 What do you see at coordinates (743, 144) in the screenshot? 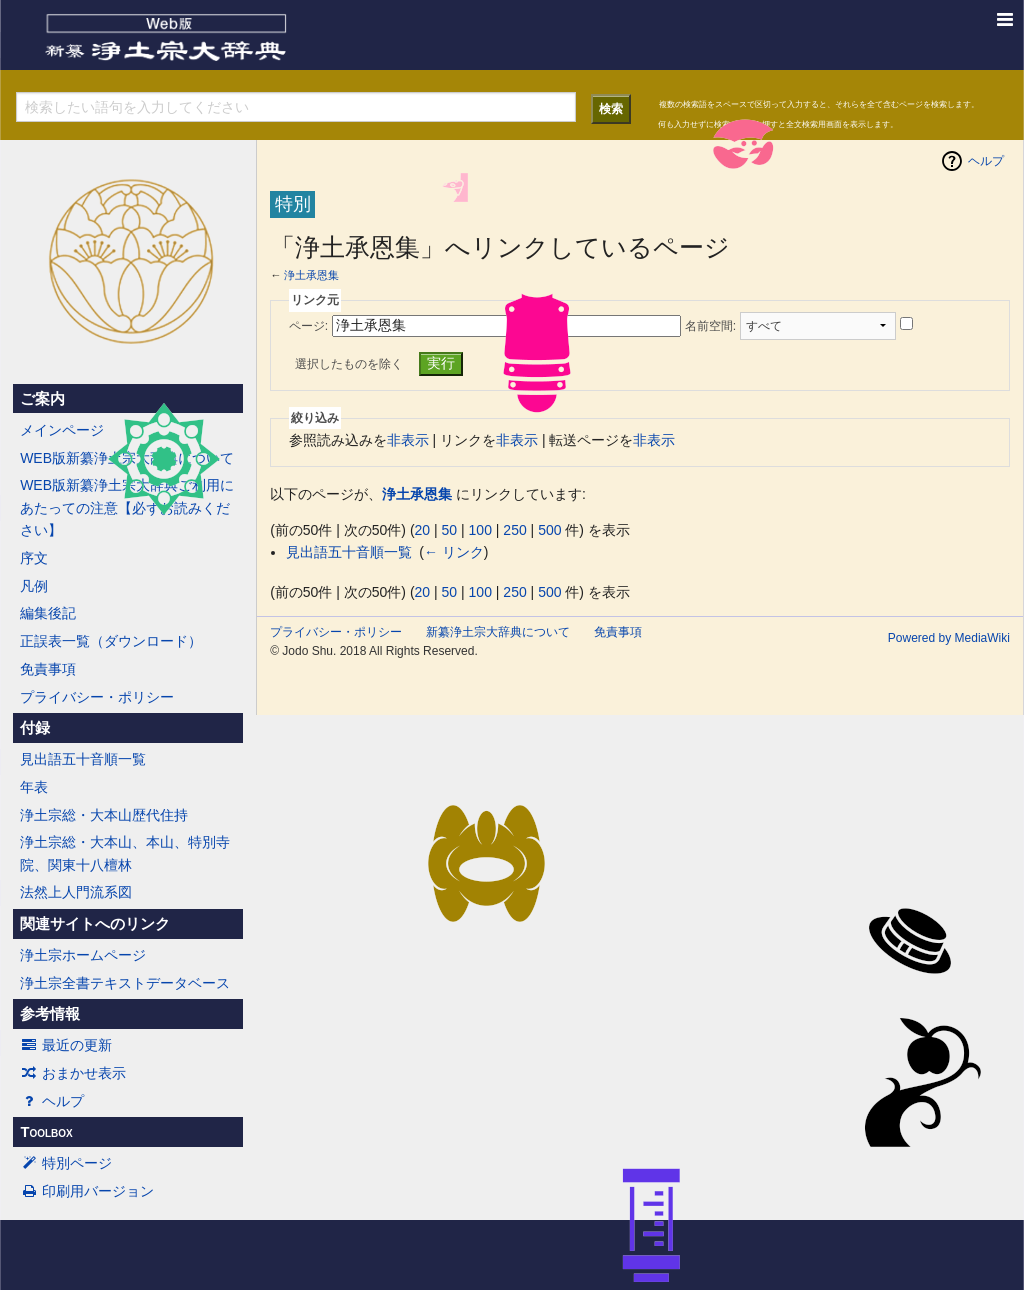
I see `crab character or creature in a game interface` at bounding box center [743, 144].